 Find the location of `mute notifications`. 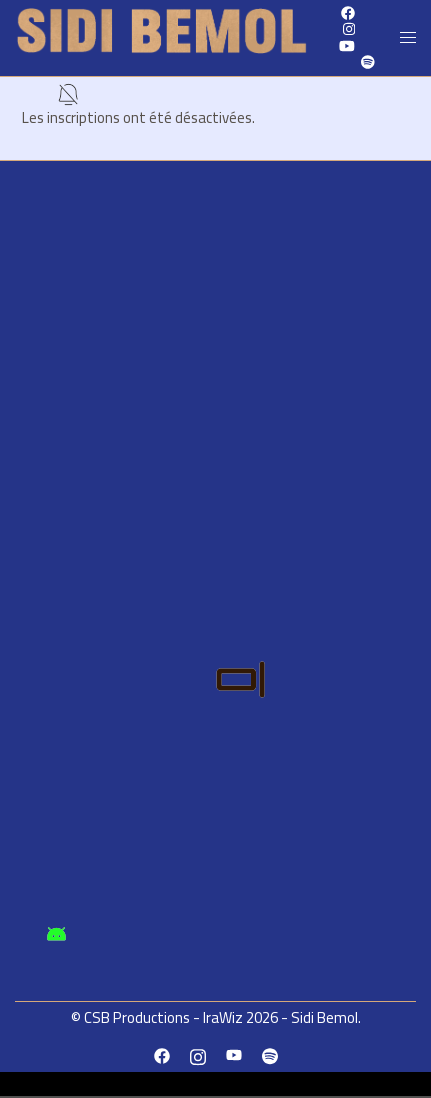

mute notifications is located at coordinates (68, 94).